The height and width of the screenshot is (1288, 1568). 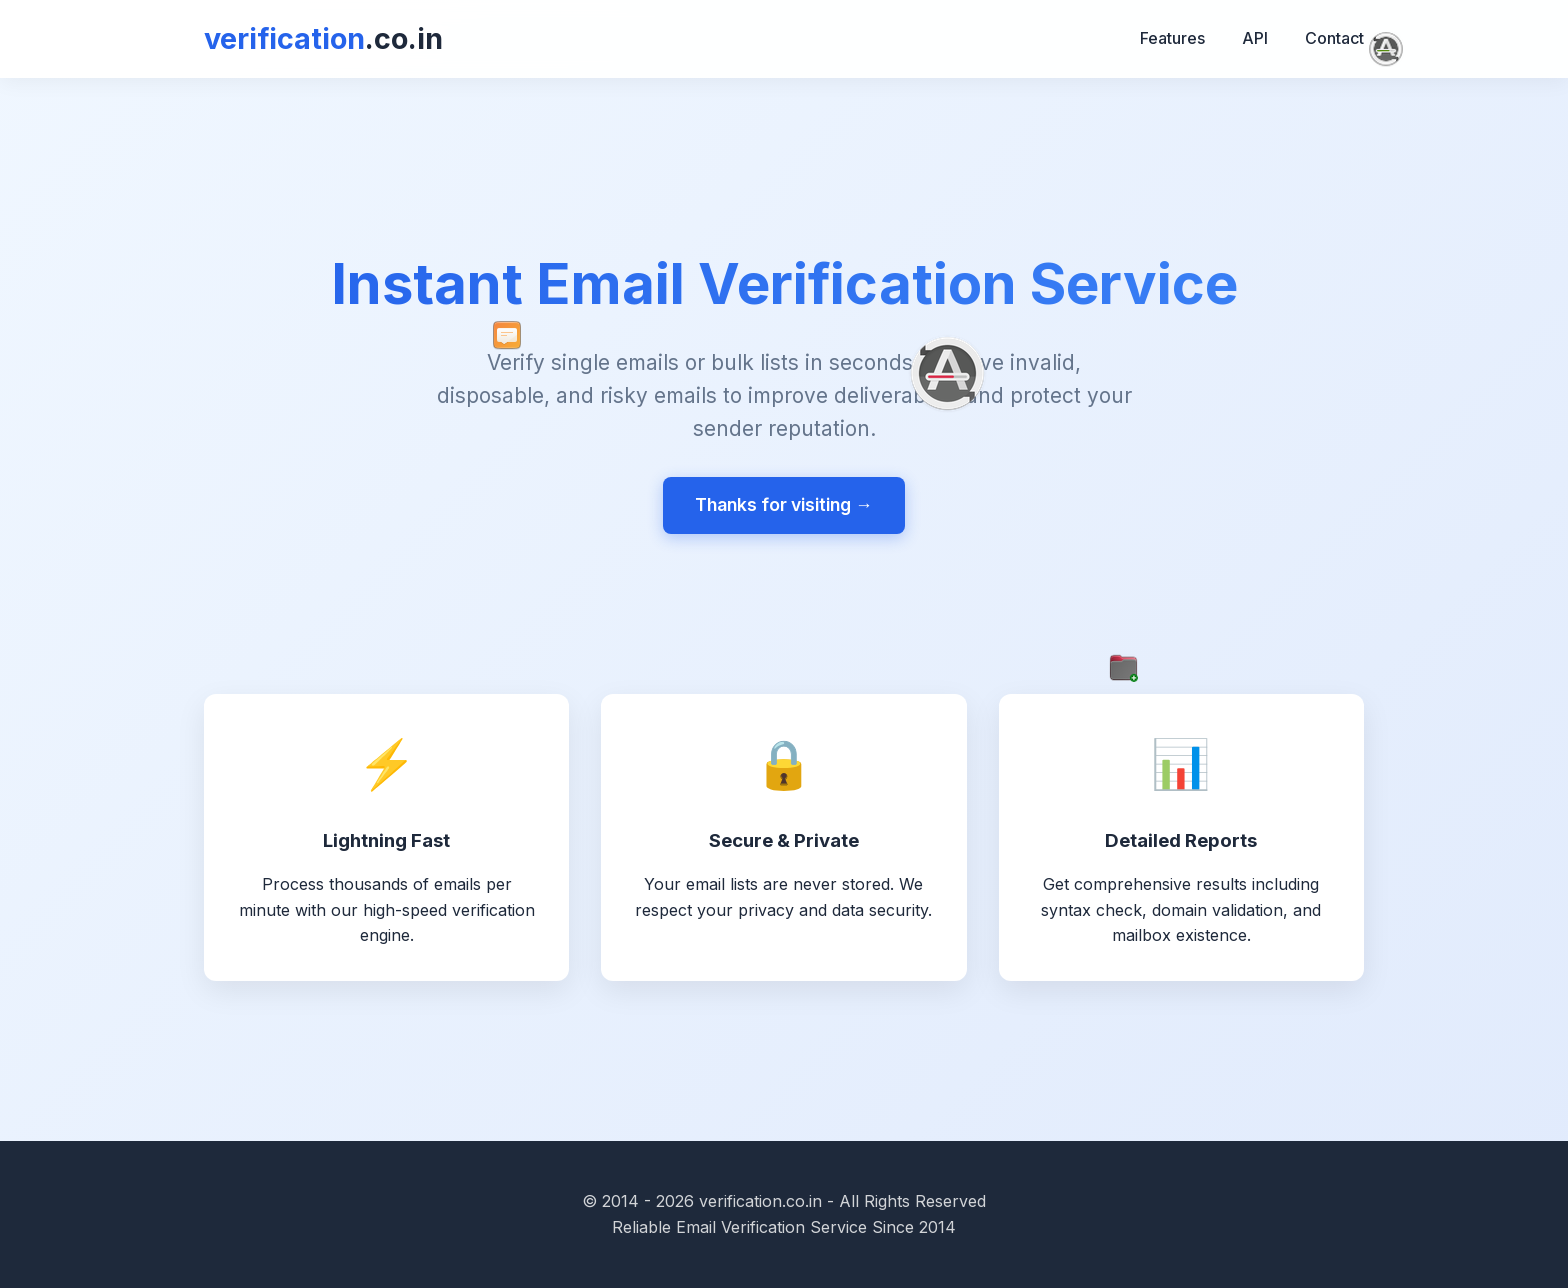 I want to click on open the software updater application, so click(x=1386, y=49).